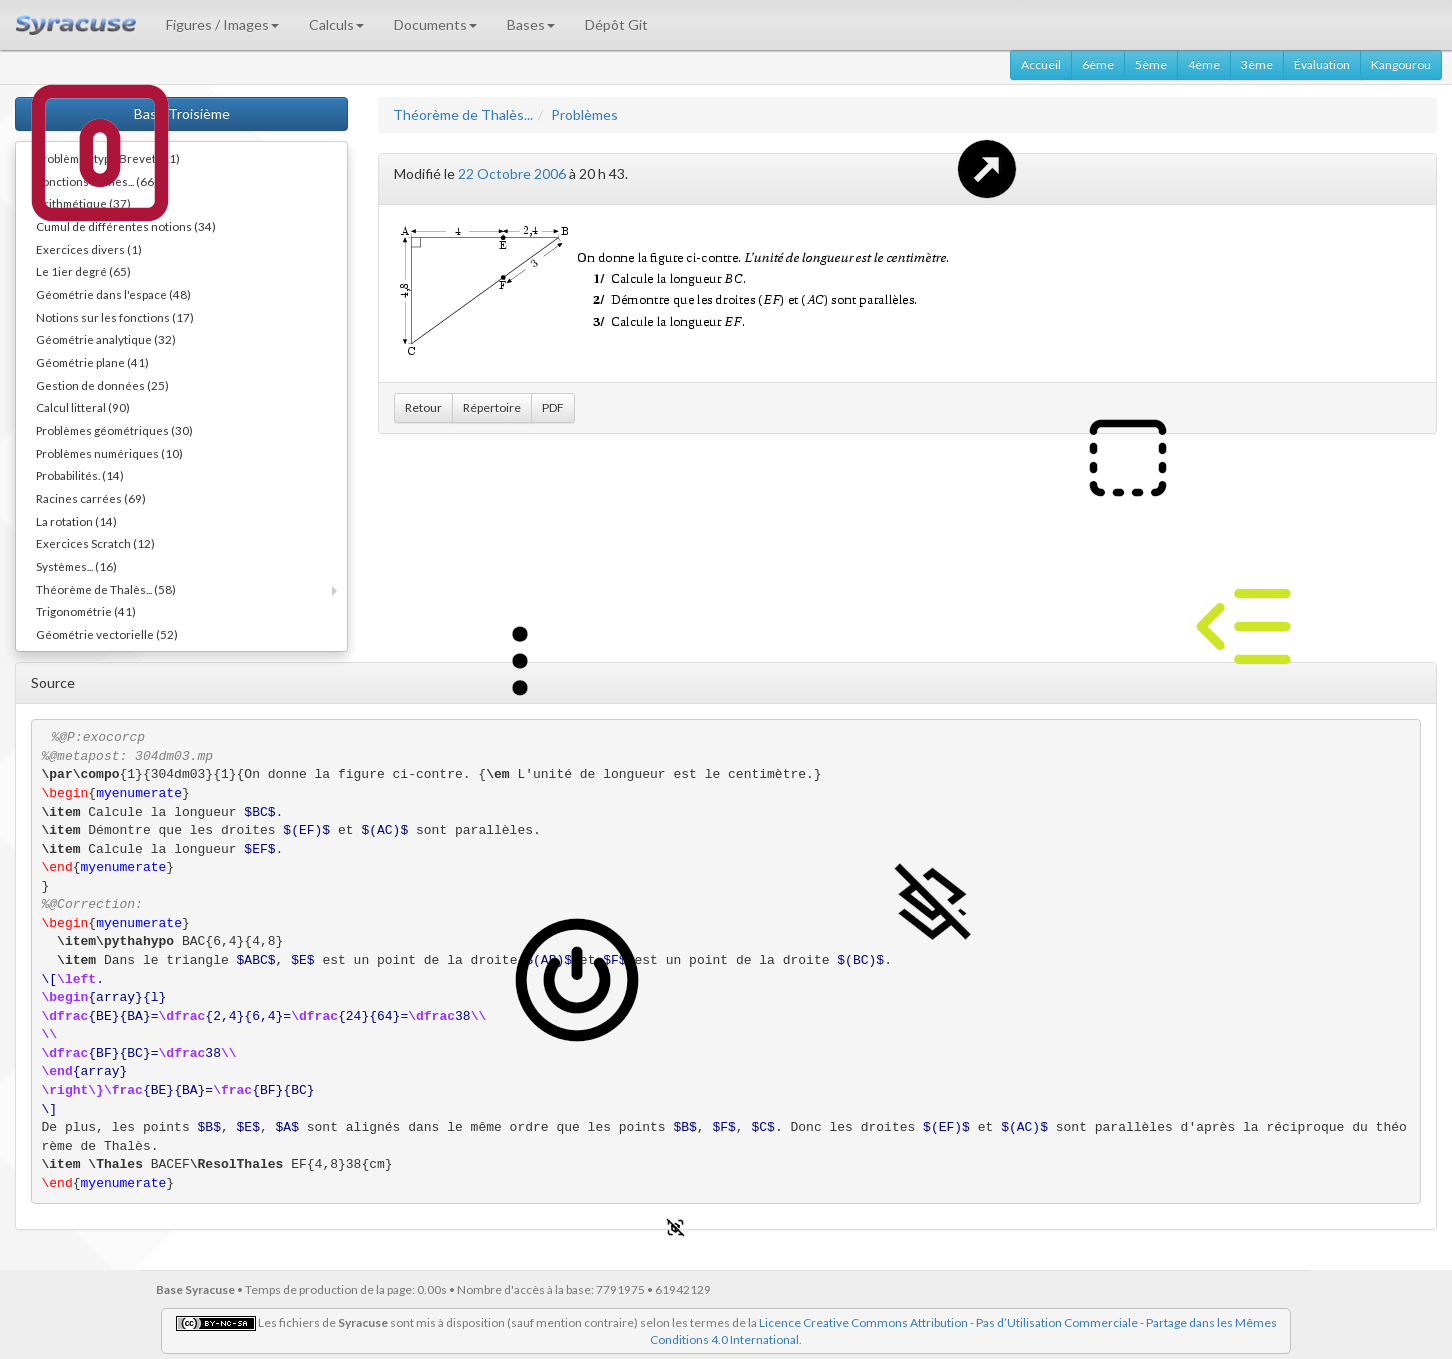  I want to click on represents the letter "o" in a text or keyboard input, so click(100, 153).